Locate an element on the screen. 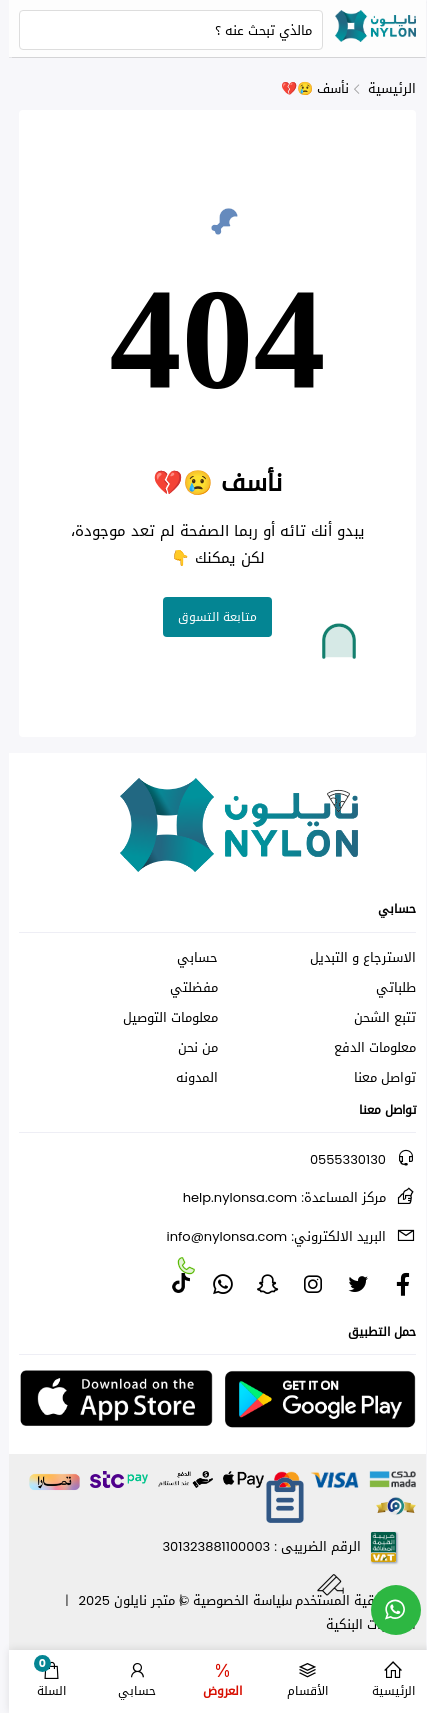  access food or dining options is located at coordinates (224, 221).